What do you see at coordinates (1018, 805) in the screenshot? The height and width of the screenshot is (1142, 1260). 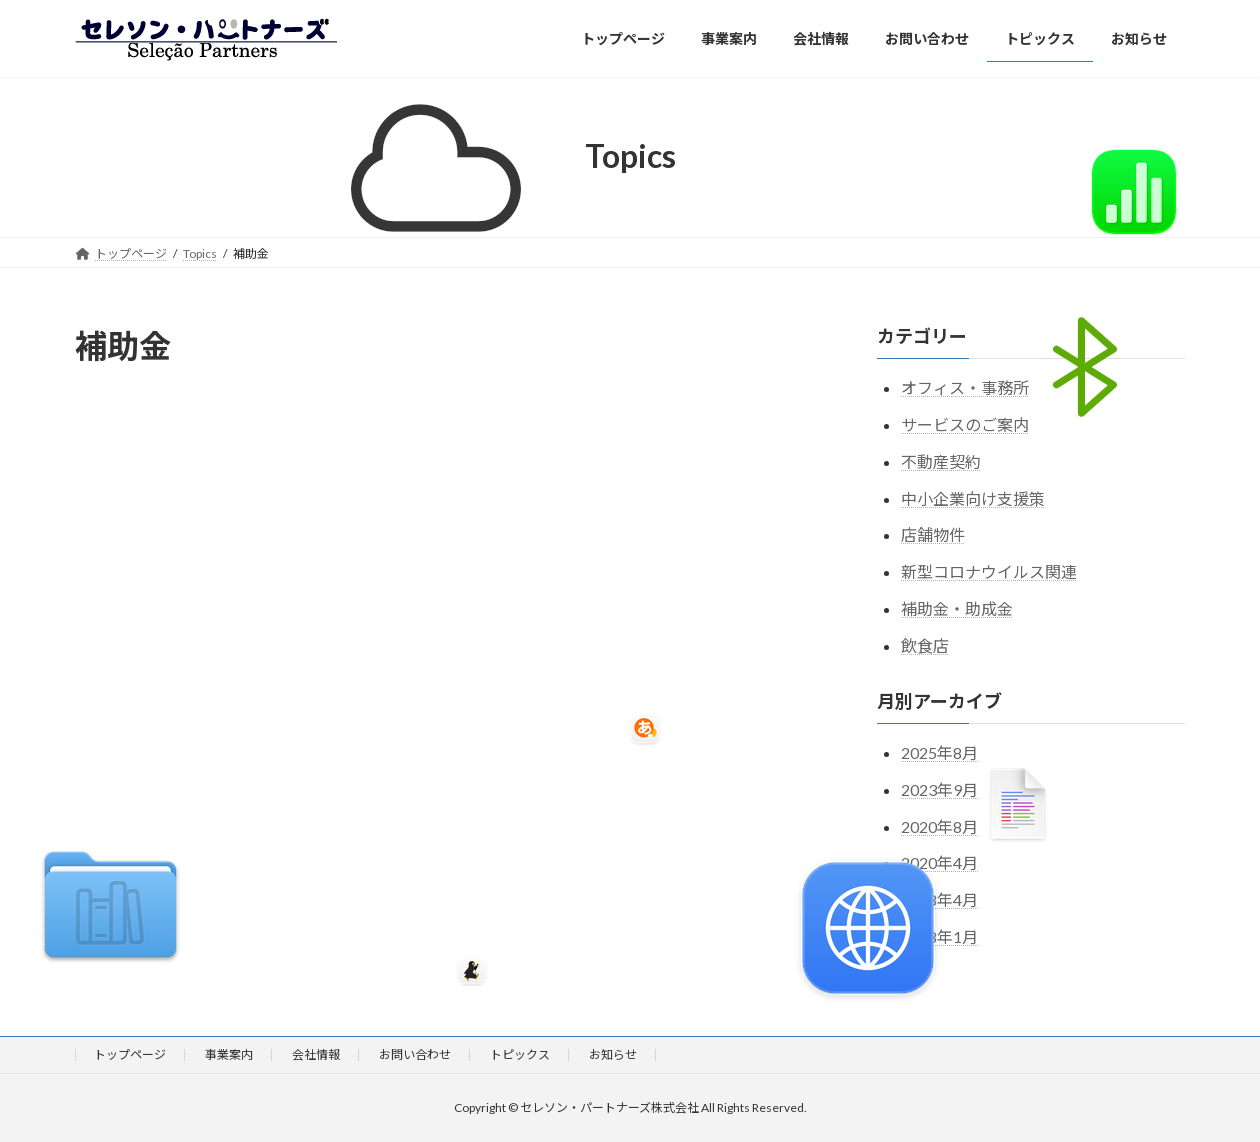 I see `a script or code file` at bounding box center [1018, 805].